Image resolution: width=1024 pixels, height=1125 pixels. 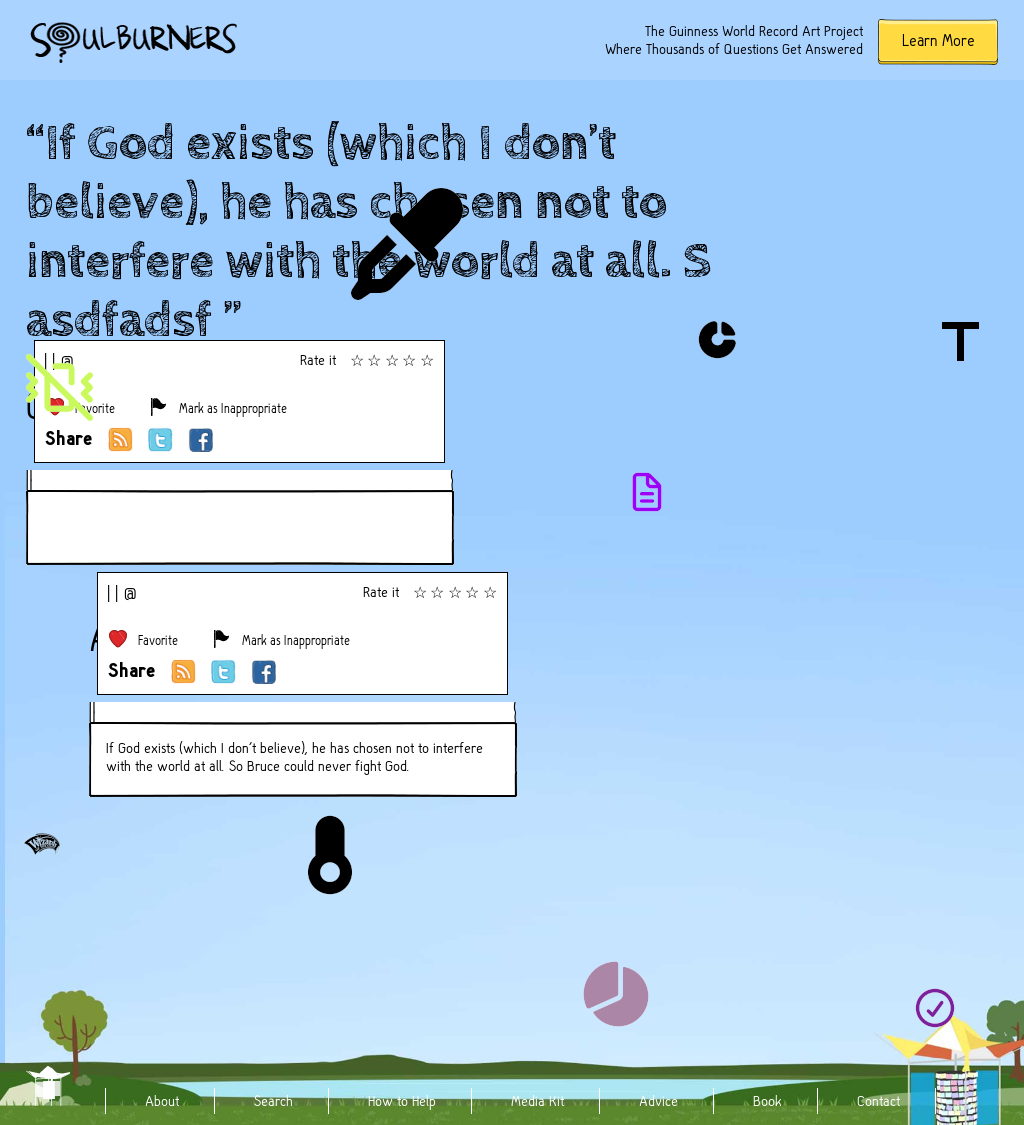 What do you see at coordinates (717, 339) in the screenshot?
I see `view analytics or statistics breakdown` at bounding box center [717, 339].